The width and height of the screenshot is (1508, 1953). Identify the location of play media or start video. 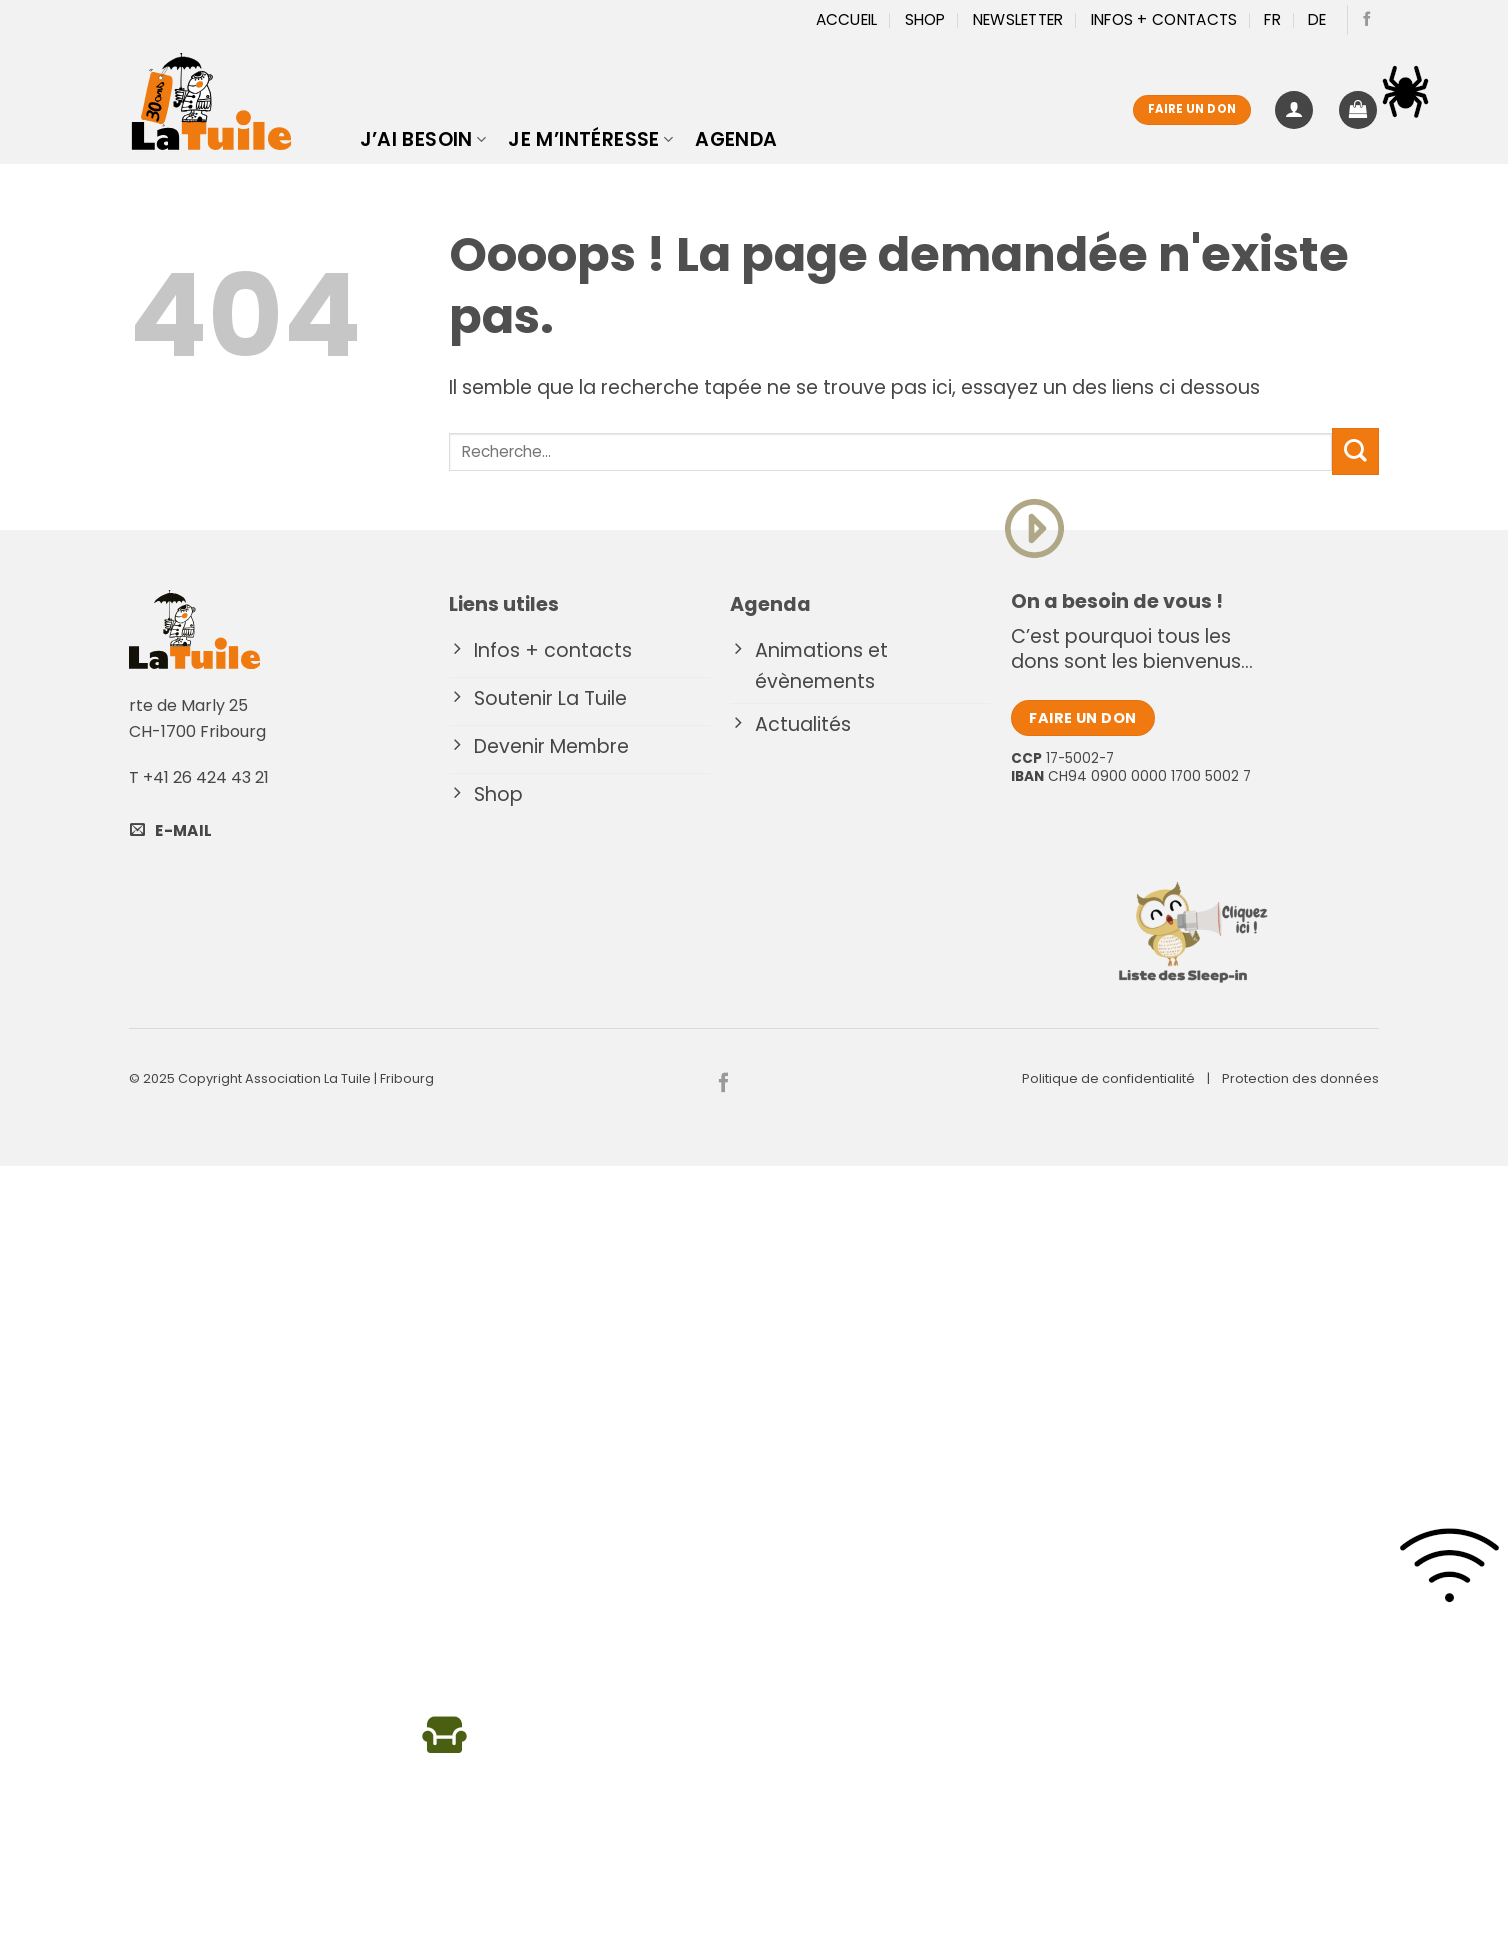
(1034, 528).